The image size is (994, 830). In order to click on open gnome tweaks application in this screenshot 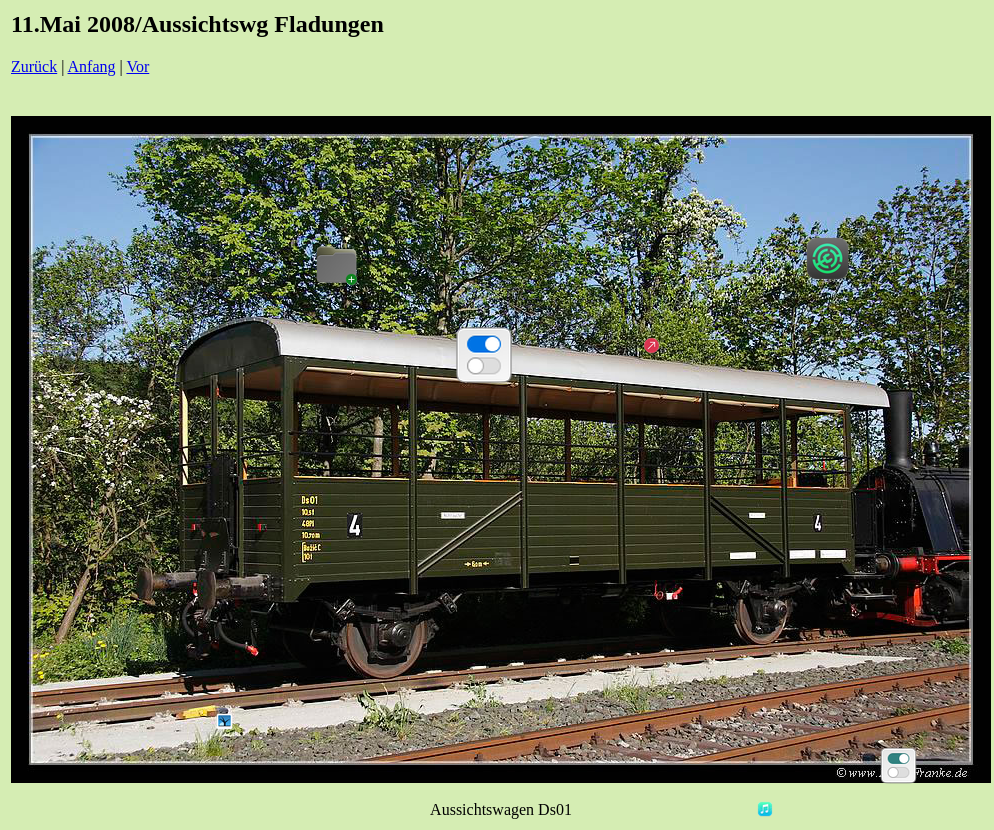, I will do `click(484, 355)`.